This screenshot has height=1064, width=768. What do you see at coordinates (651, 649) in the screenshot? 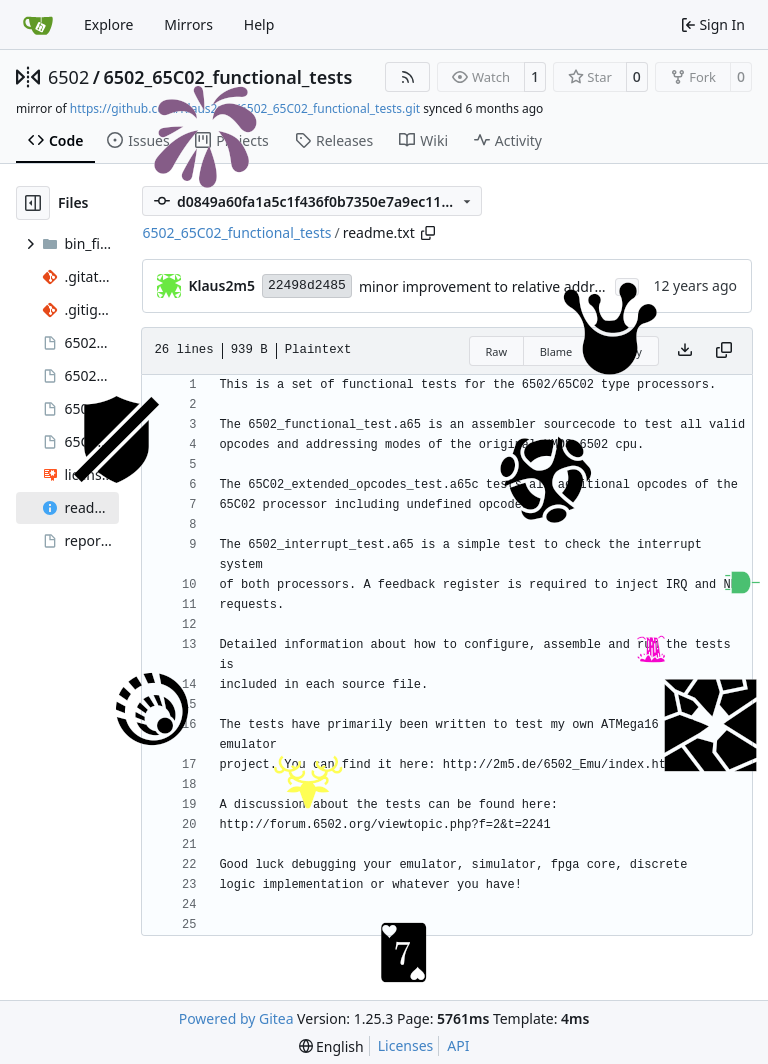
I see `view waterfall location or landmark` at bounding box center [651, 649].